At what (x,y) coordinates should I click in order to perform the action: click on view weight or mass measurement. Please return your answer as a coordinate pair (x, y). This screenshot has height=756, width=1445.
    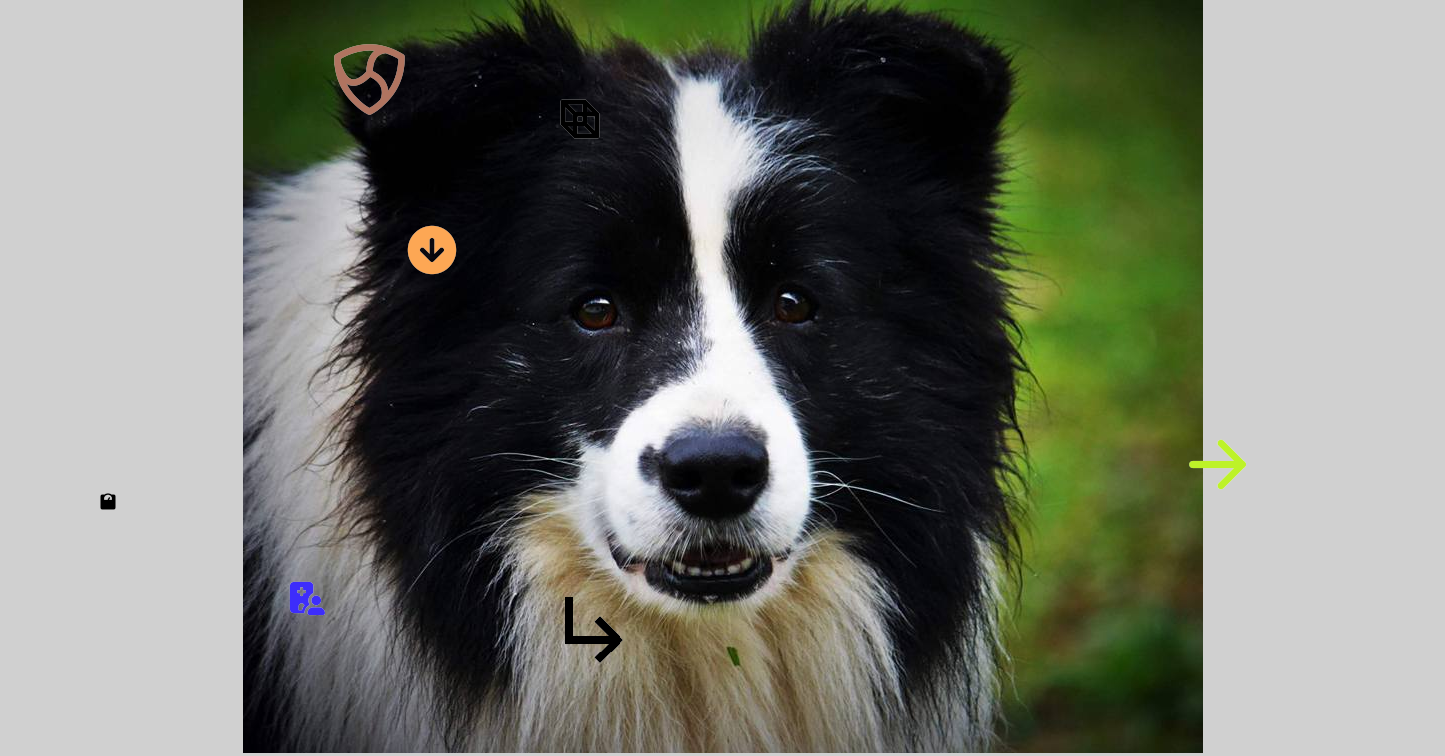
    Looking at the image, I should click on (108, 502).